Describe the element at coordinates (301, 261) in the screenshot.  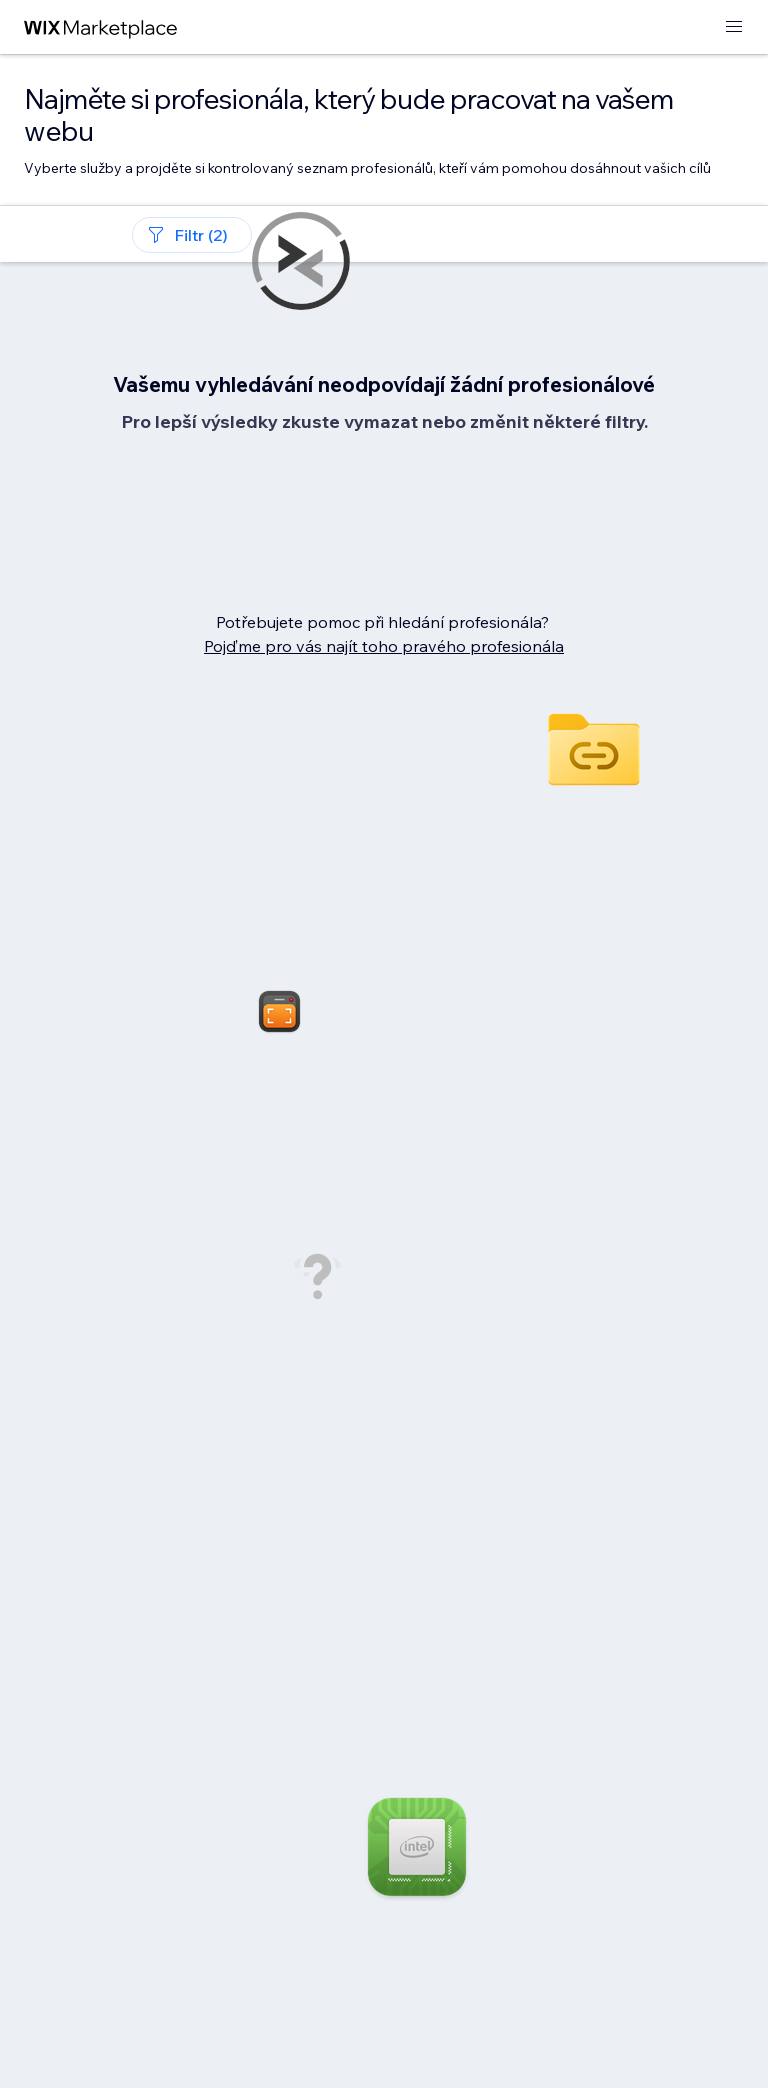
I see `open remmina remote desktop client` at that location.